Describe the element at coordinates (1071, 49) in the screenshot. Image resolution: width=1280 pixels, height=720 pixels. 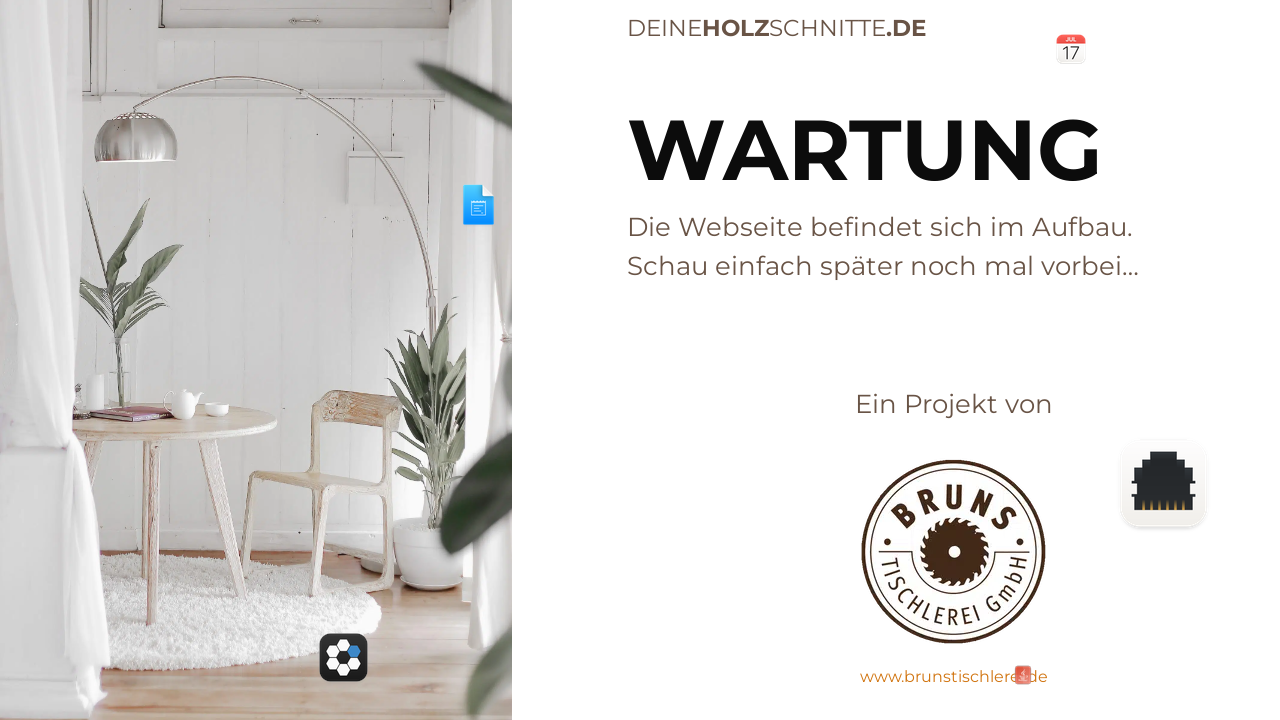
I see `view calendar events and reminders` at that location.